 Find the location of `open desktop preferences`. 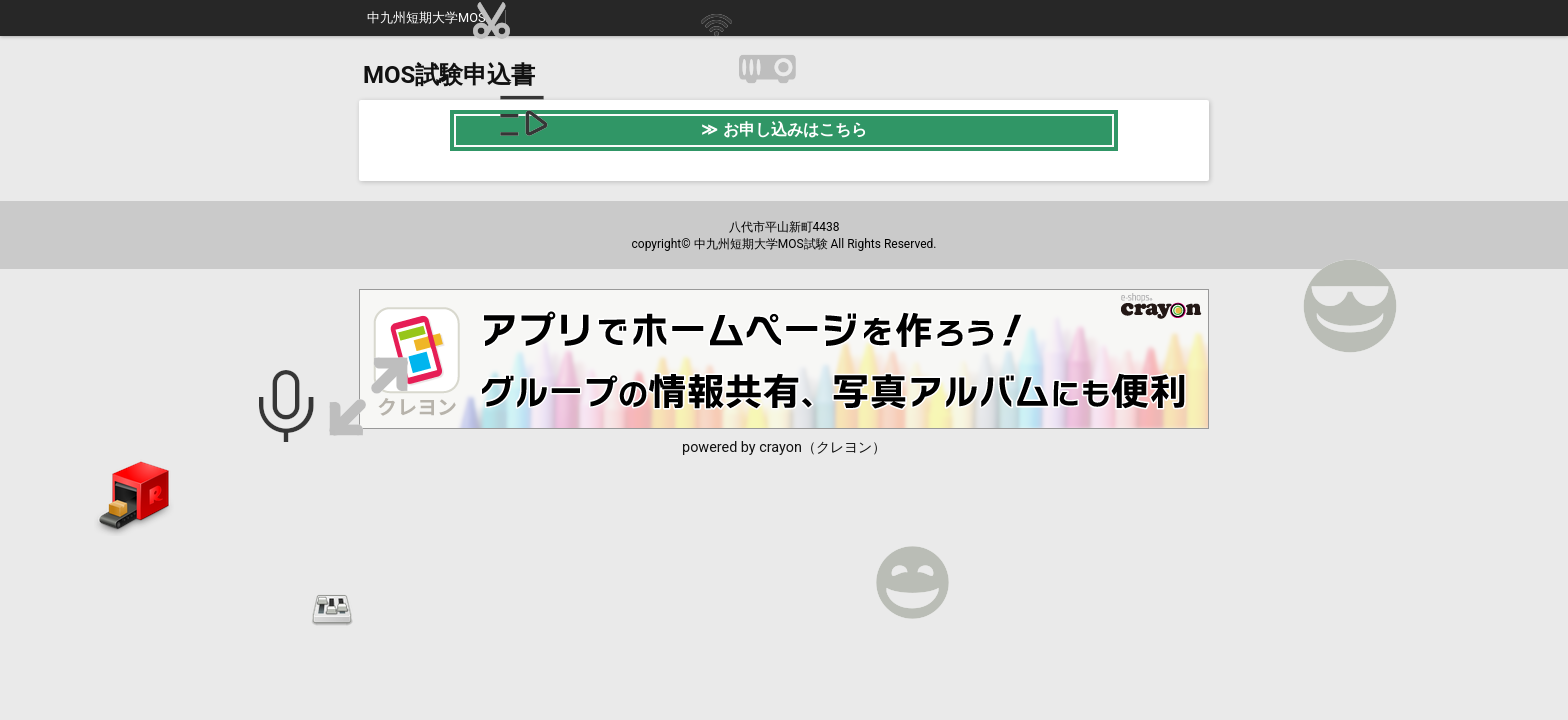

open desktop preferences is located at coordinates (332, 609).